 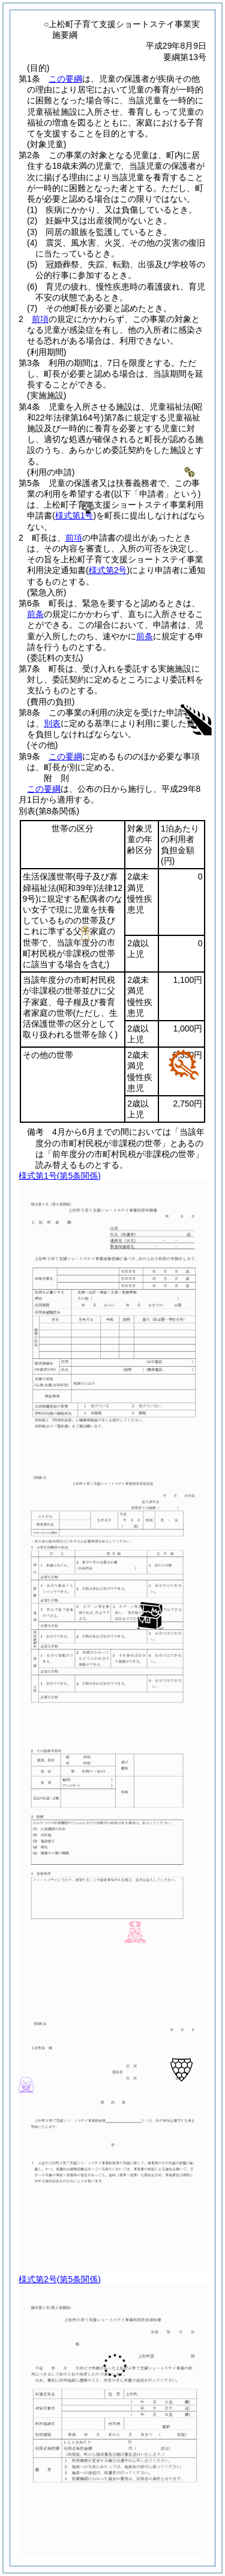 I want to click on roll the dice or randomize selection, so click(x=190, y=472).